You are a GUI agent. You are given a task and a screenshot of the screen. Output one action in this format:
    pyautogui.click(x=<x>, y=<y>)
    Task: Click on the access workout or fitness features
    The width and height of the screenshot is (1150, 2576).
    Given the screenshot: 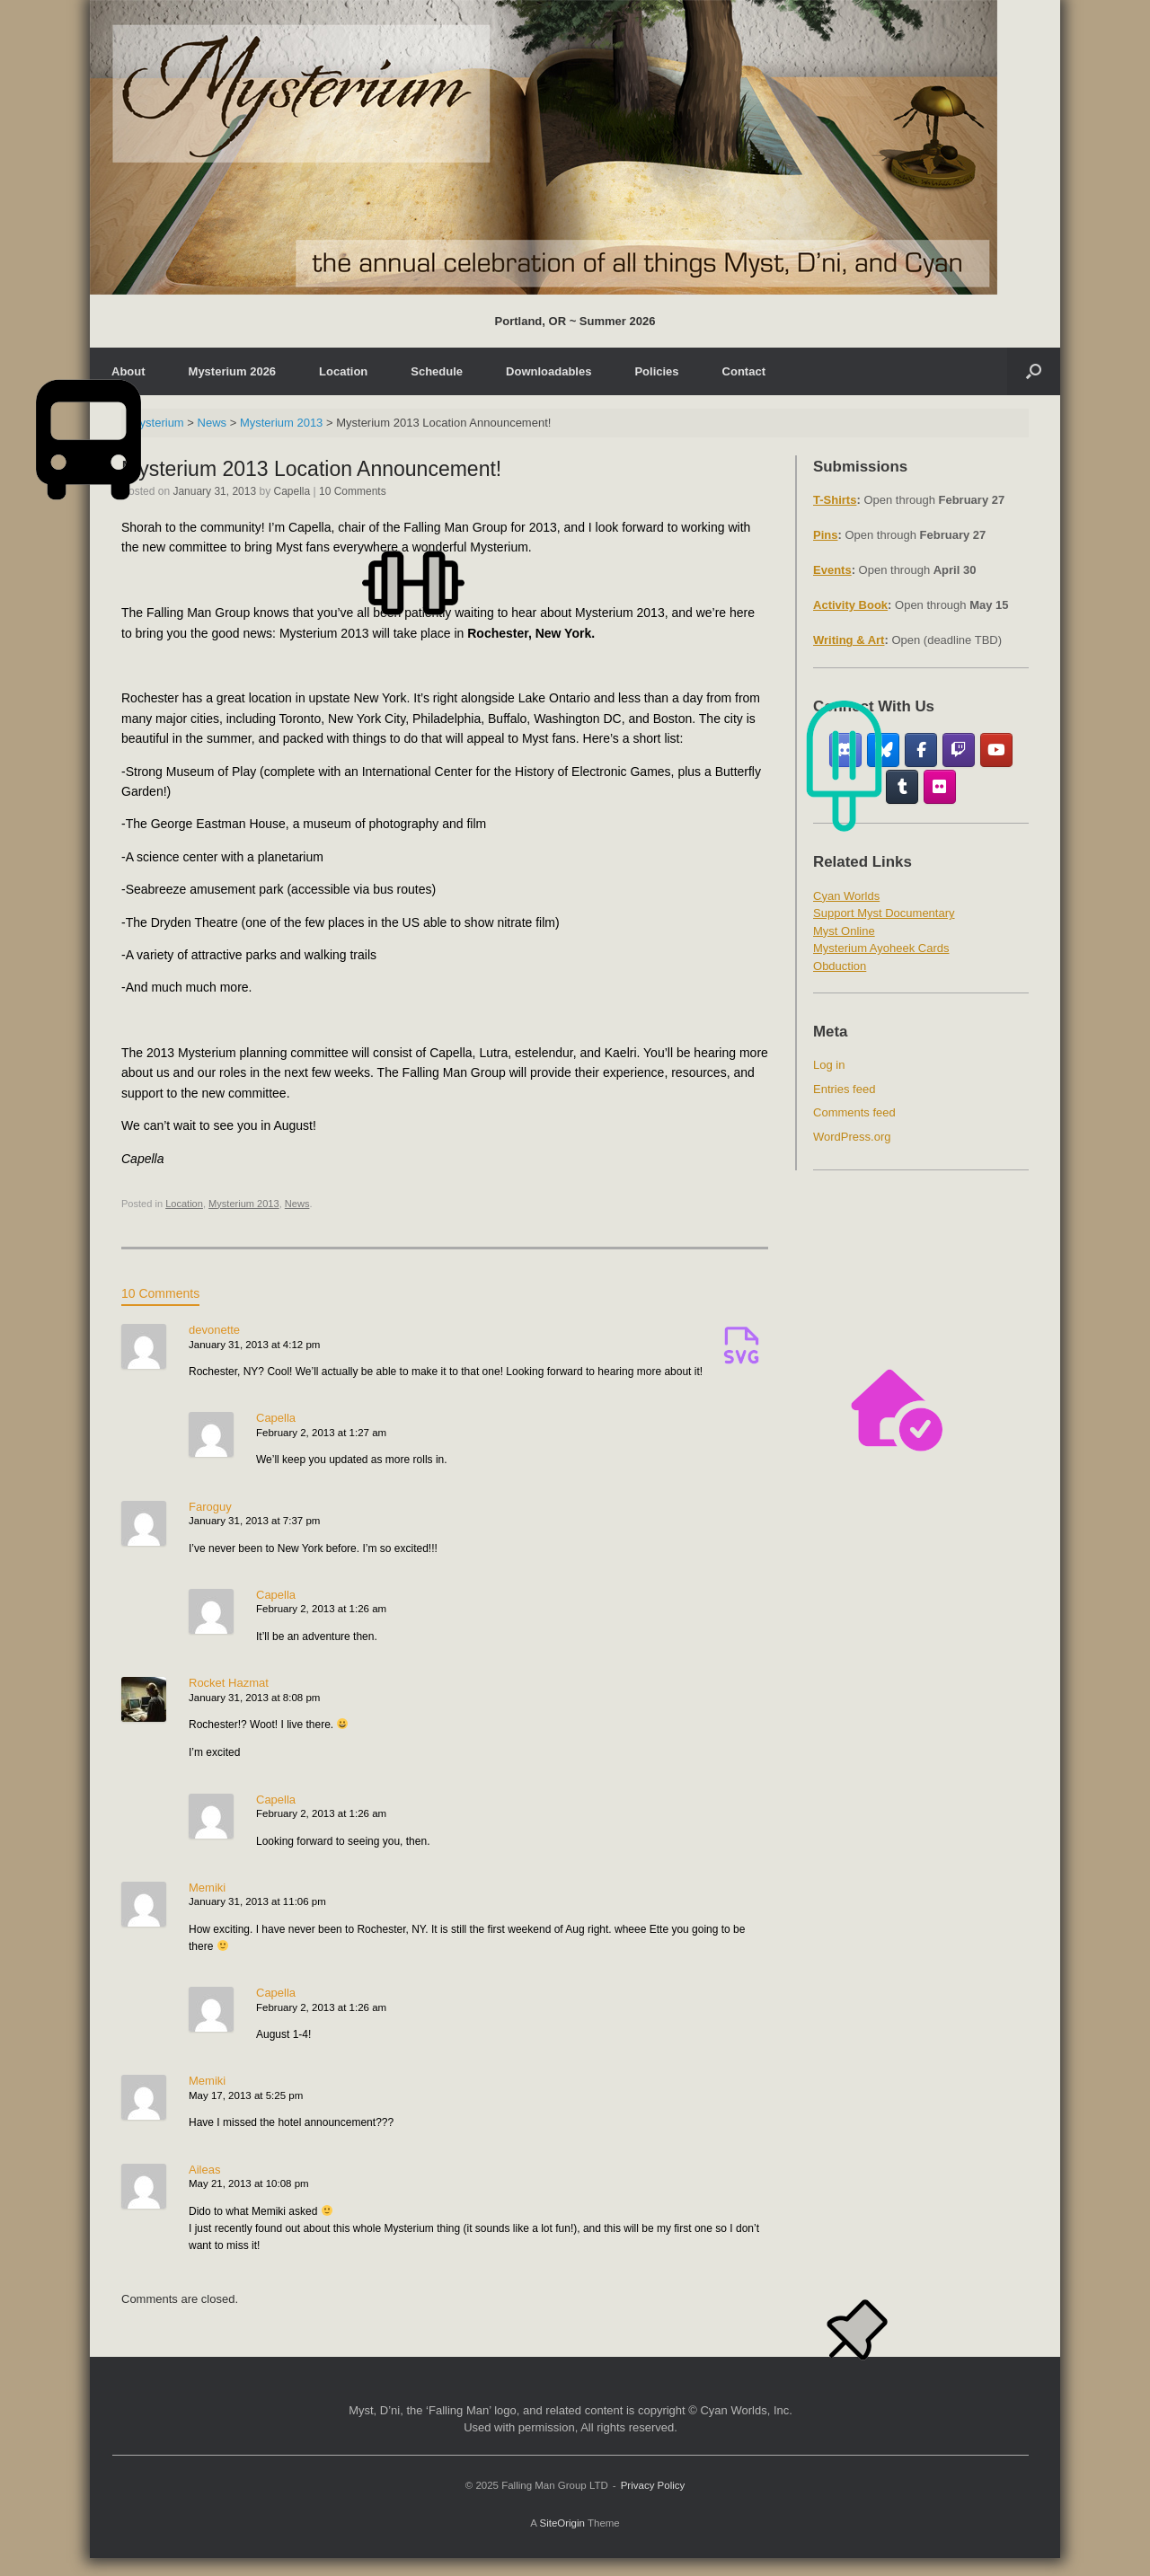 What is the action you would take?
    pyautogui.click(x=413, y=583)
    